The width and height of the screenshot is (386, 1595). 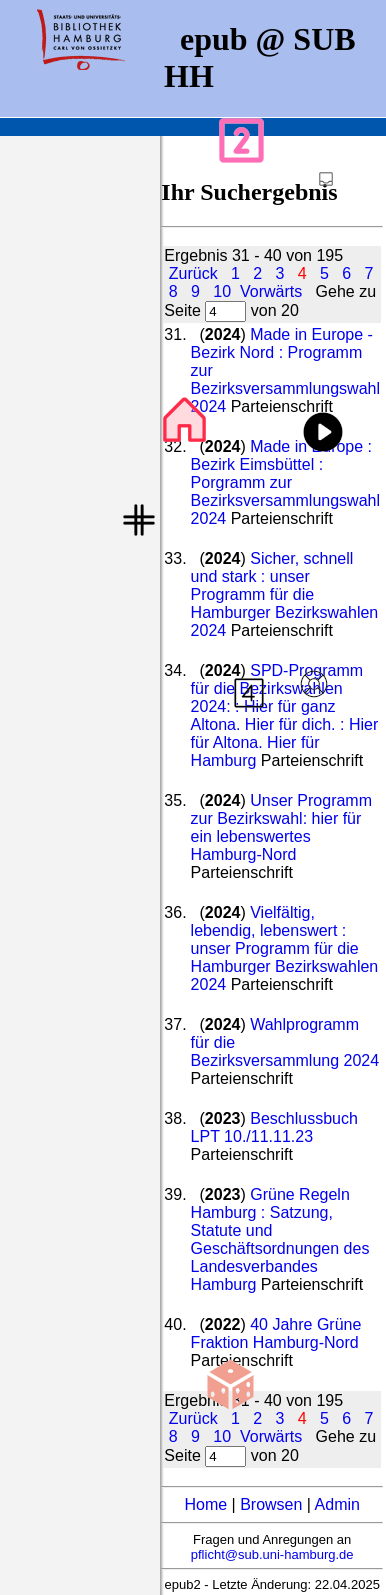 I want to click on apply golden ratio grid overlay, so click(x=139, y=520).